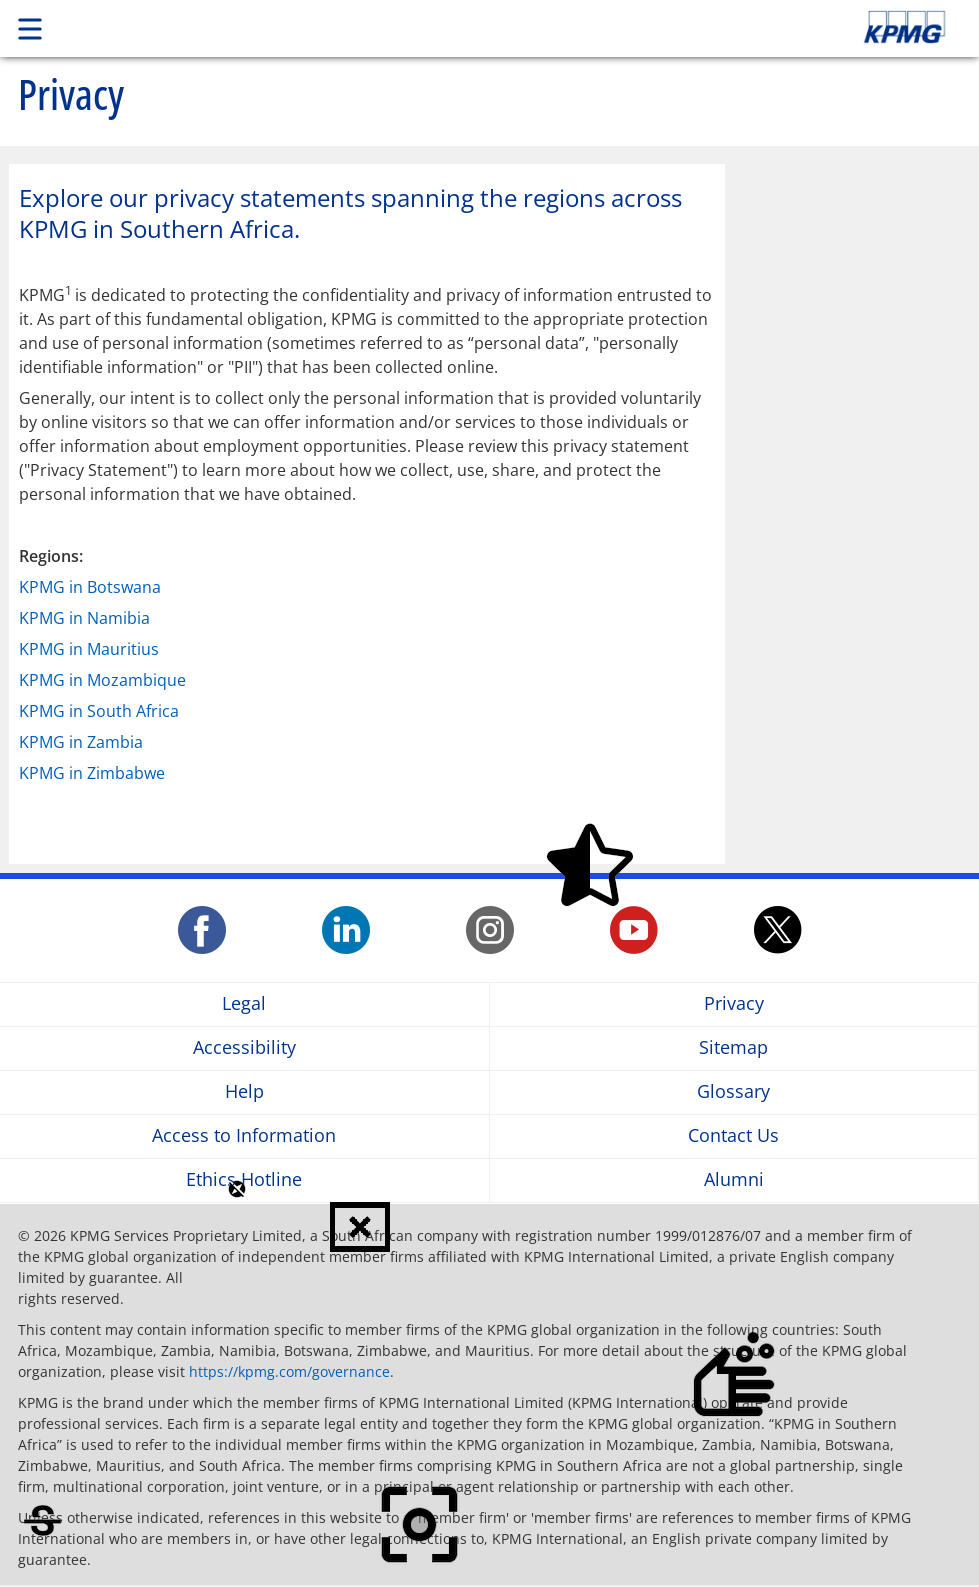  What do you see at coordinates (237, 1189) in the screenshot?
I see `disable compass or navigation mode` at bounding box center [237, 1189].